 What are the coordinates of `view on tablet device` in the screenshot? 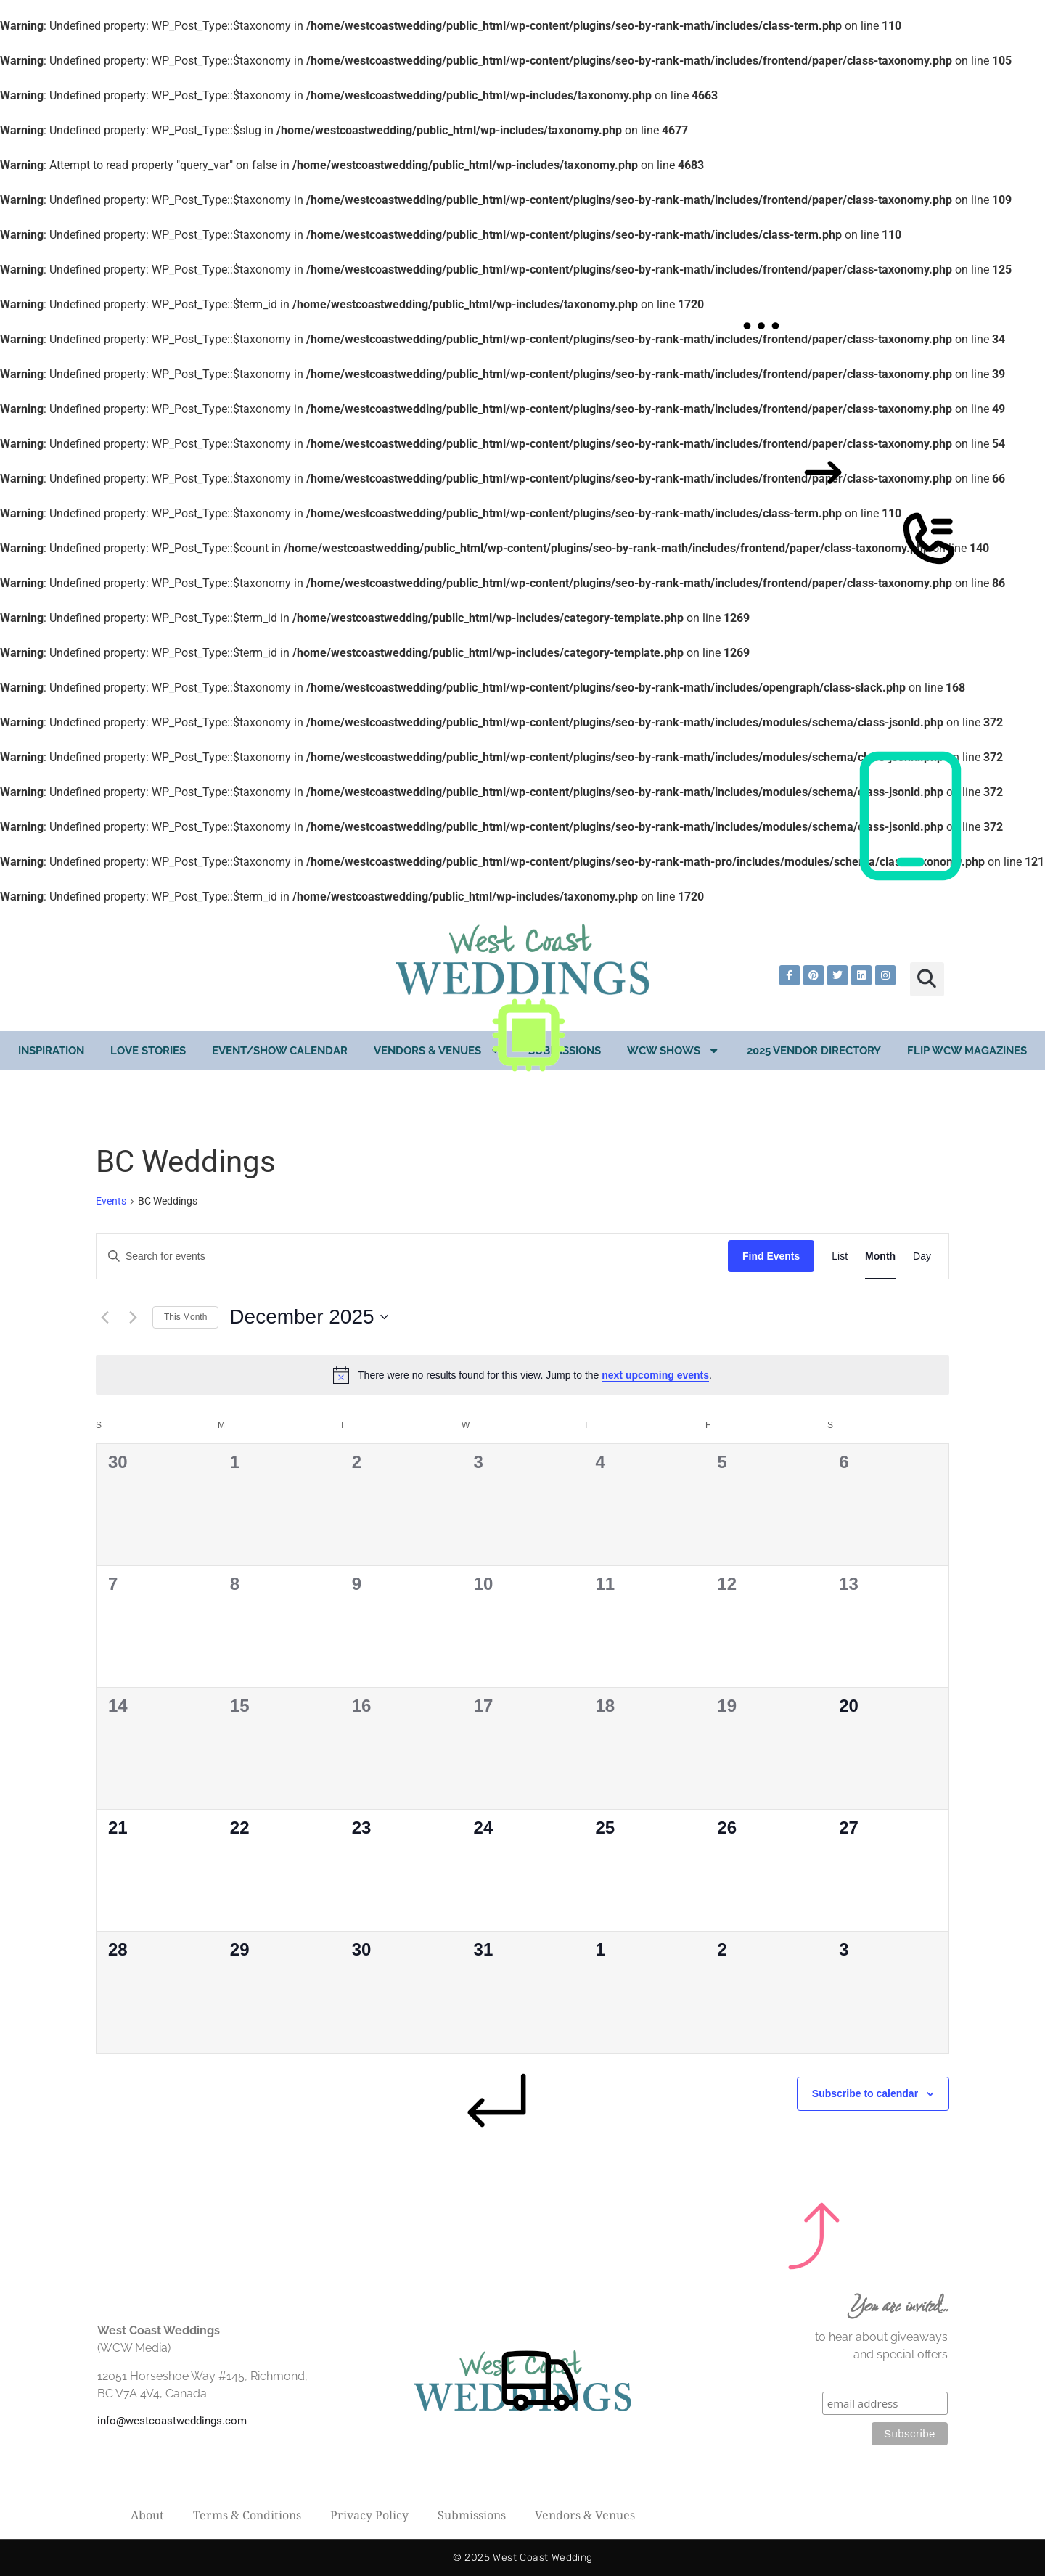 It's located at (910, 816).